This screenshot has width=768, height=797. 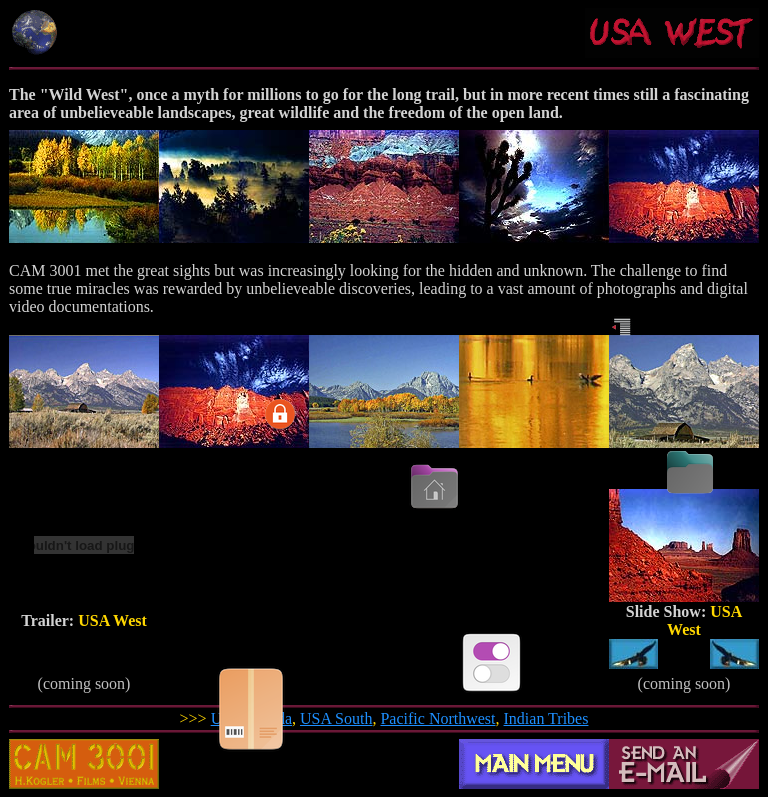 I want to click on decrease text indentation, so click(x=621, y=326).